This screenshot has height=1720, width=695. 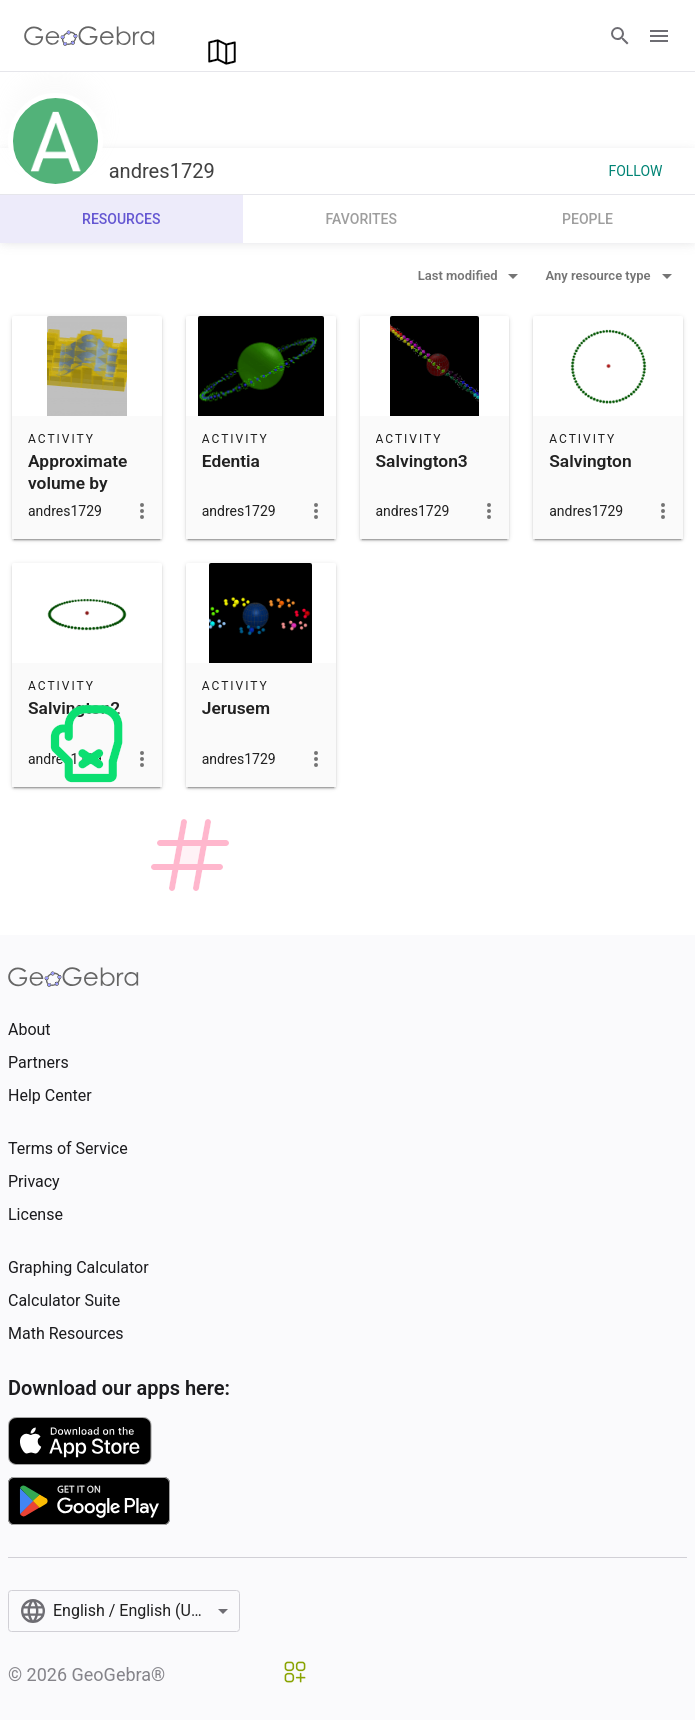 I want to click on access boxing or combat sports content, so click(x=88, y=745).